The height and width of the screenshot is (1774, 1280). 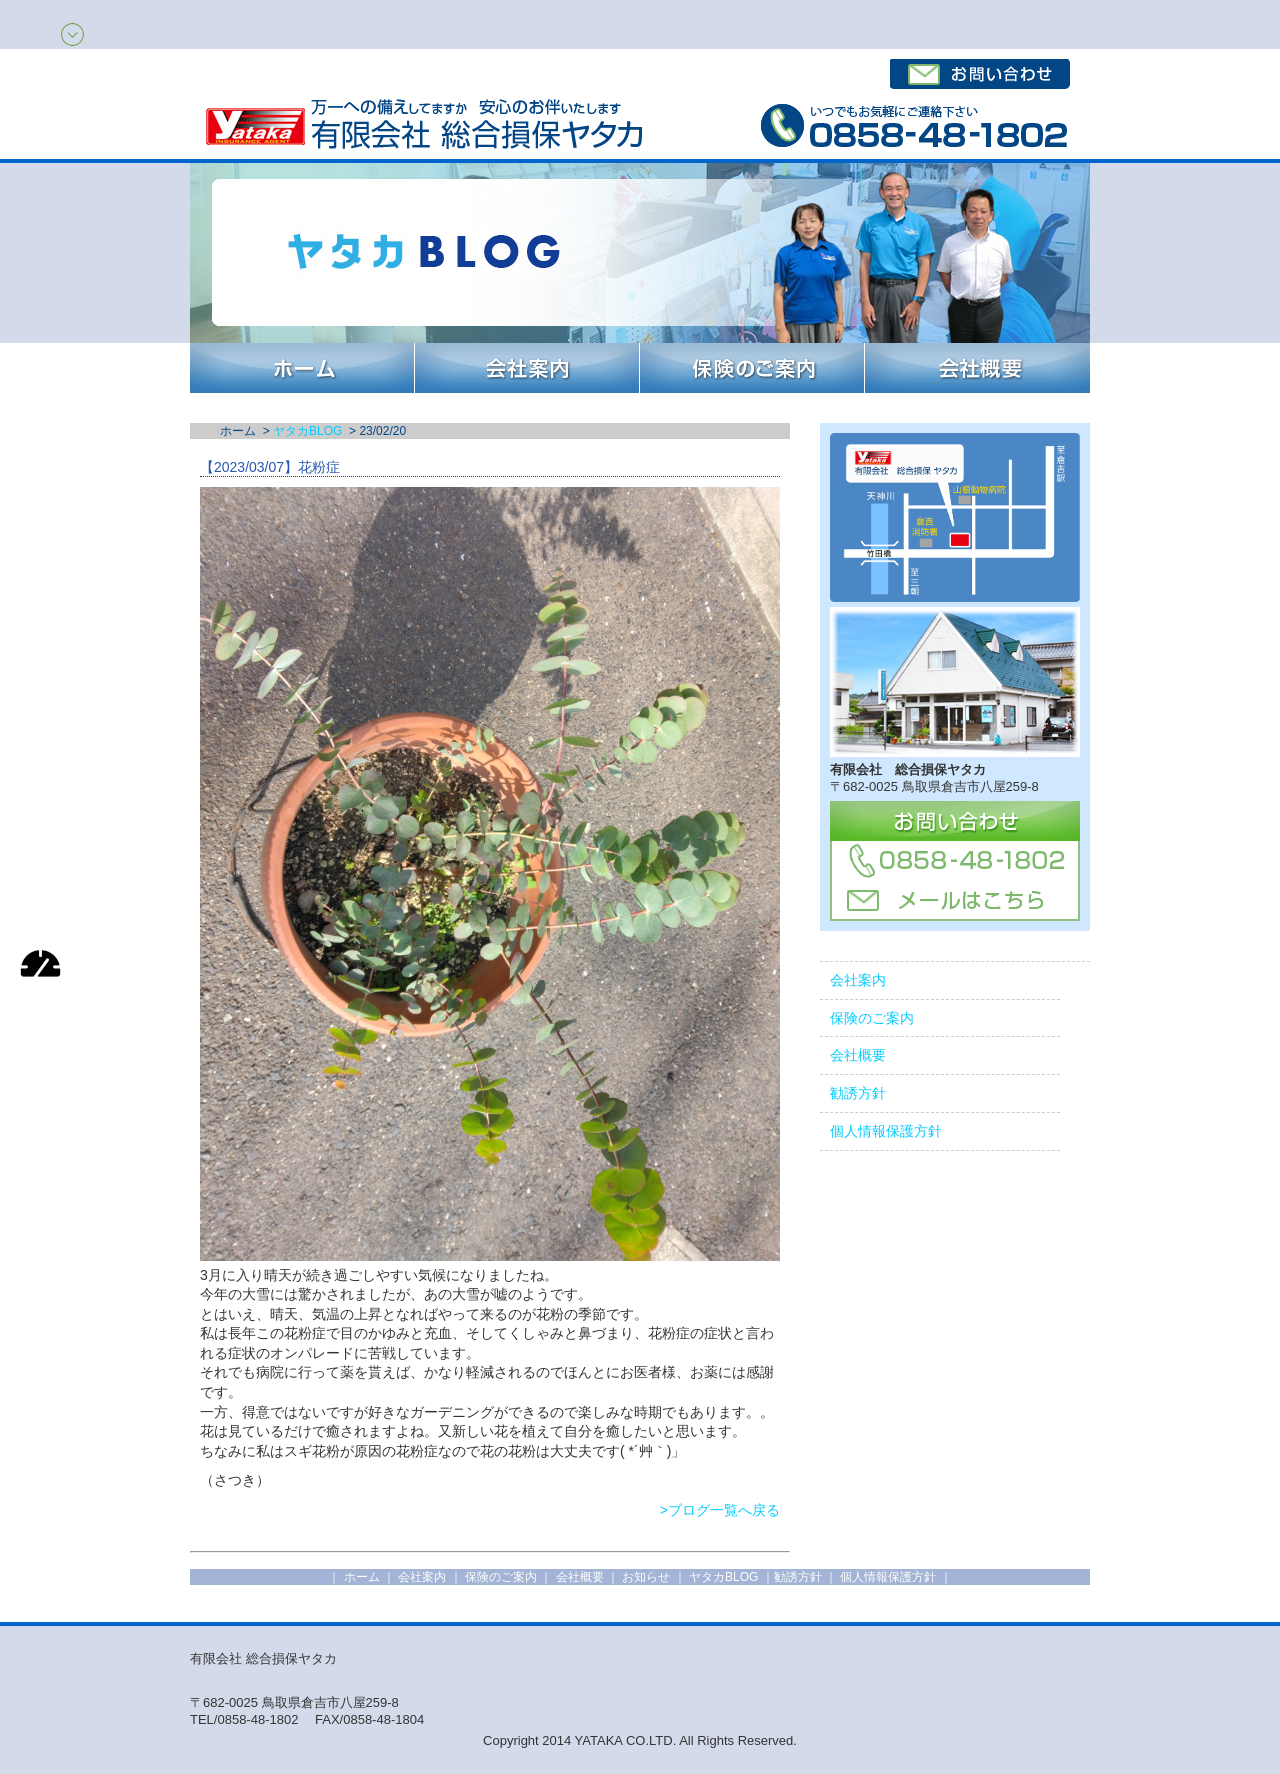 I want to click on expand to show more content, so click(x=72, y=34).